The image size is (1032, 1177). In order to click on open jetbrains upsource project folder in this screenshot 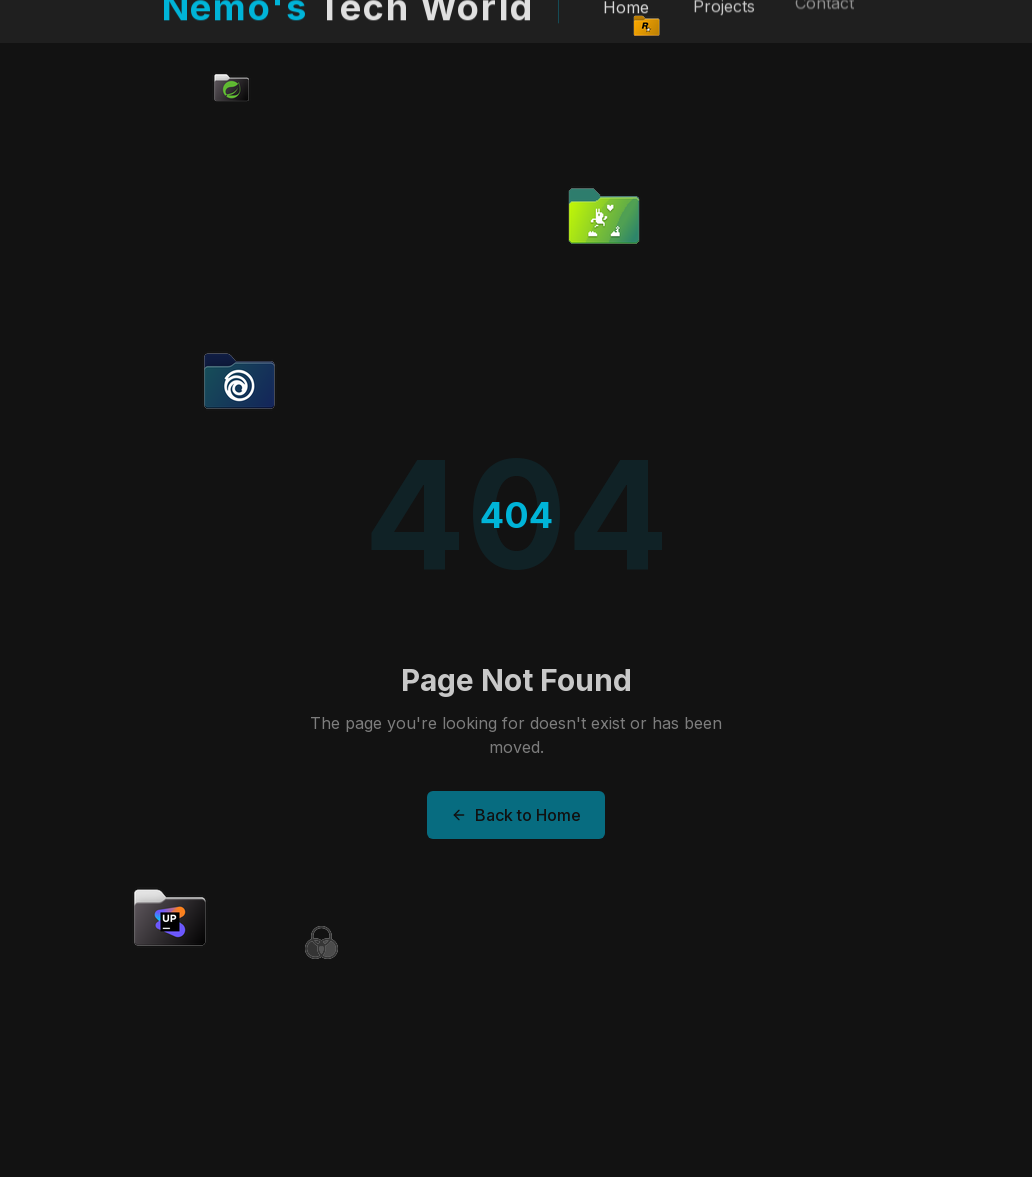, I will do `click(169, 919)`.